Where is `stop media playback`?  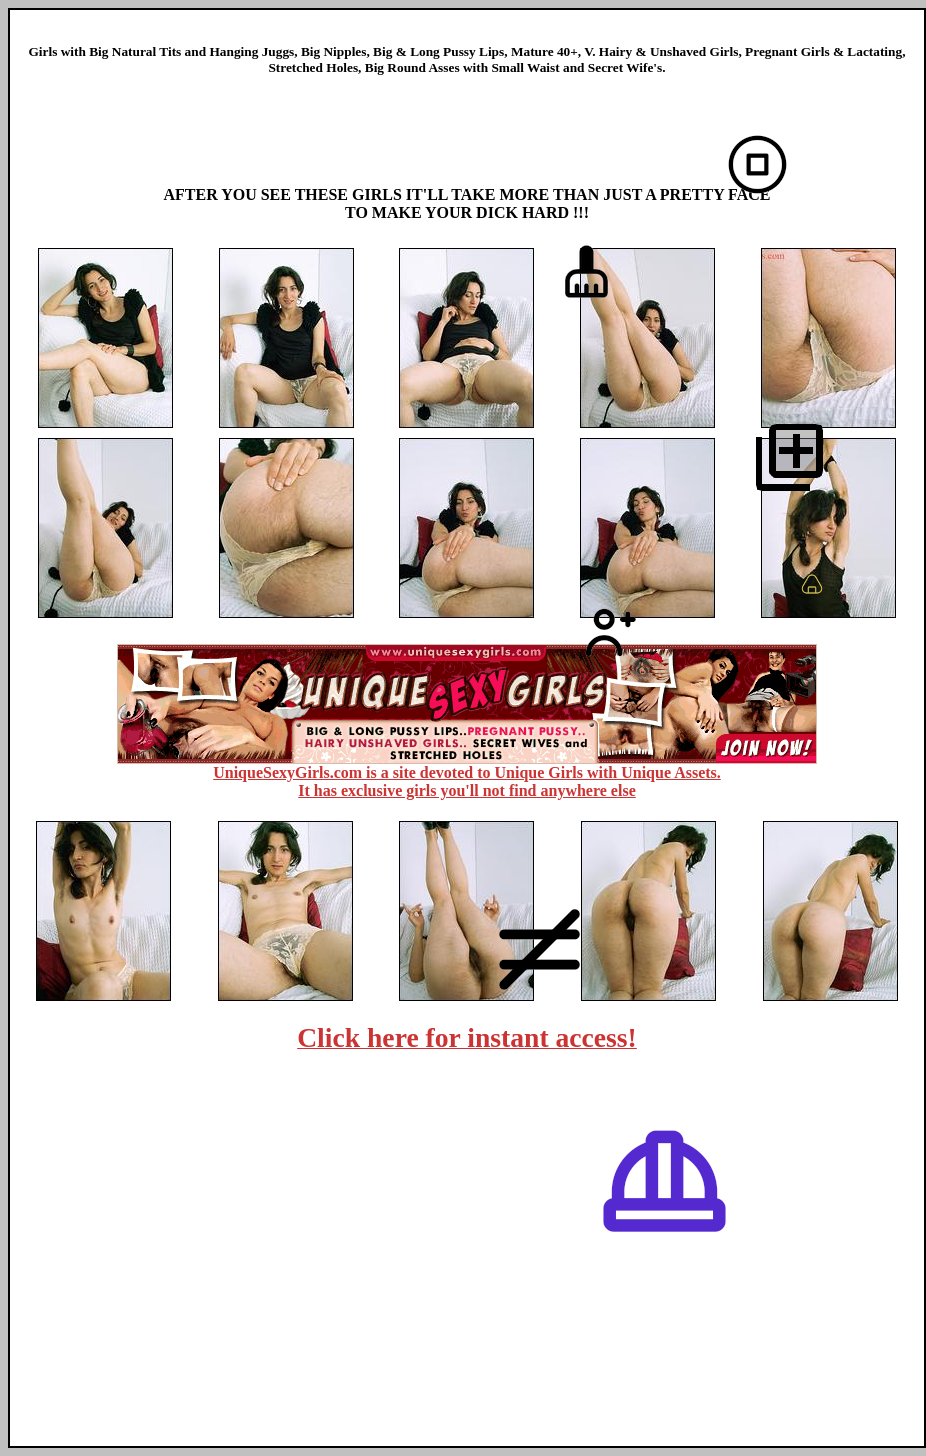
stop media playback is located at coordinates (757, 164).